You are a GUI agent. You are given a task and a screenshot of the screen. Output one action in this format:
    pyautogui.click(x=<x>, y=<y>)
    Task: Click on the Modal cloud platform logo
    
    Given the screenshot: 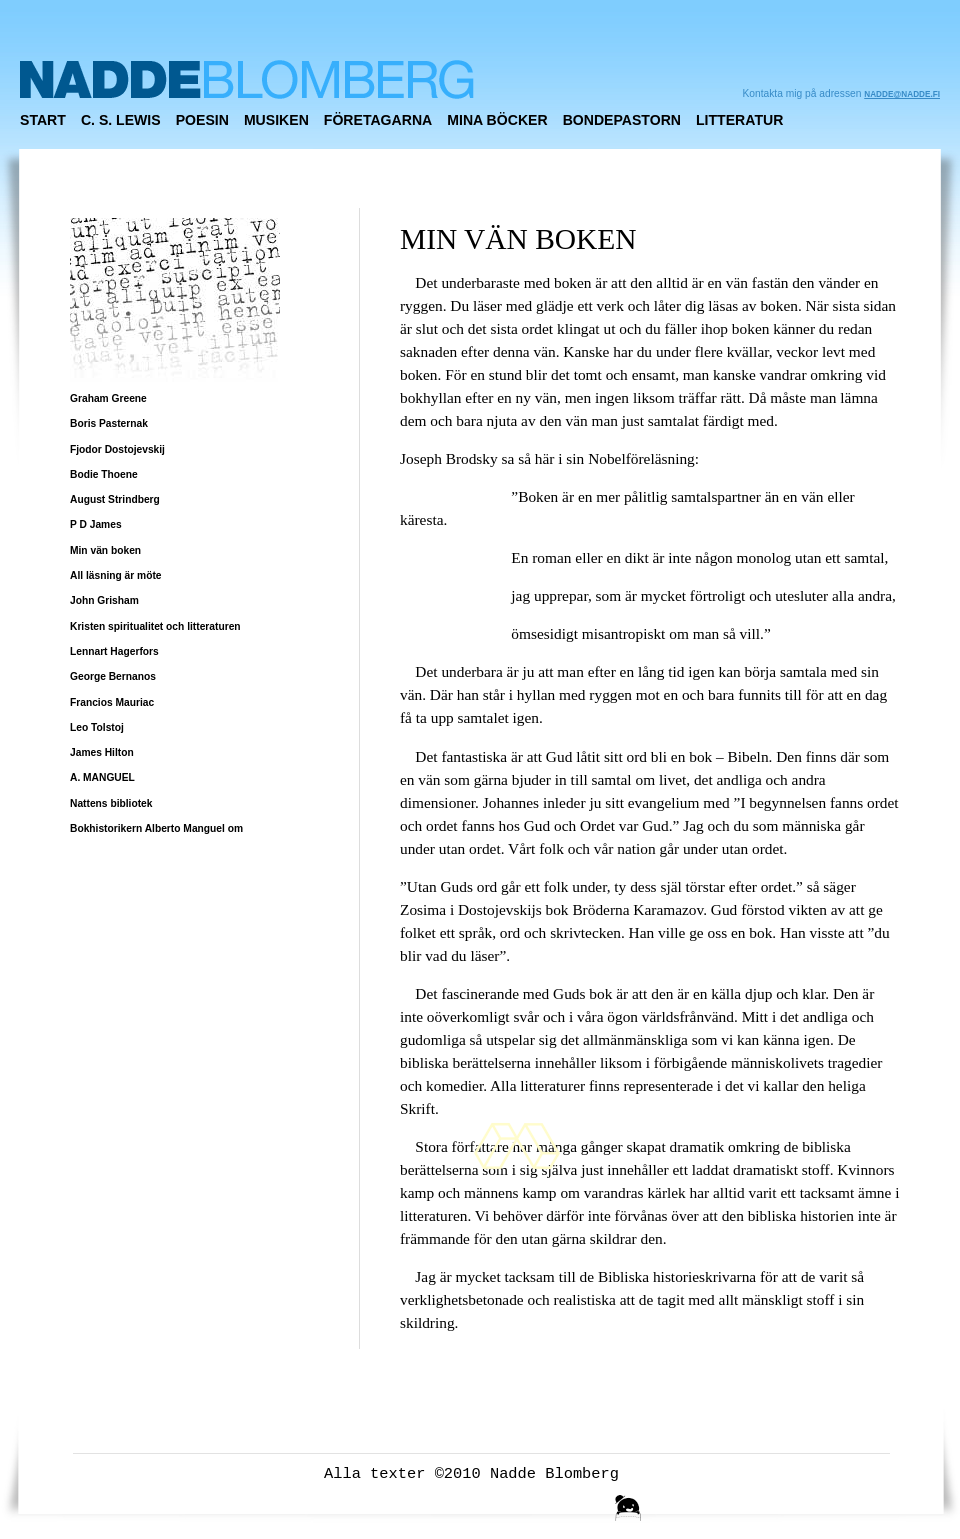 What is the action you would take?
    pyautogui.click(x=517, y=1146)
    